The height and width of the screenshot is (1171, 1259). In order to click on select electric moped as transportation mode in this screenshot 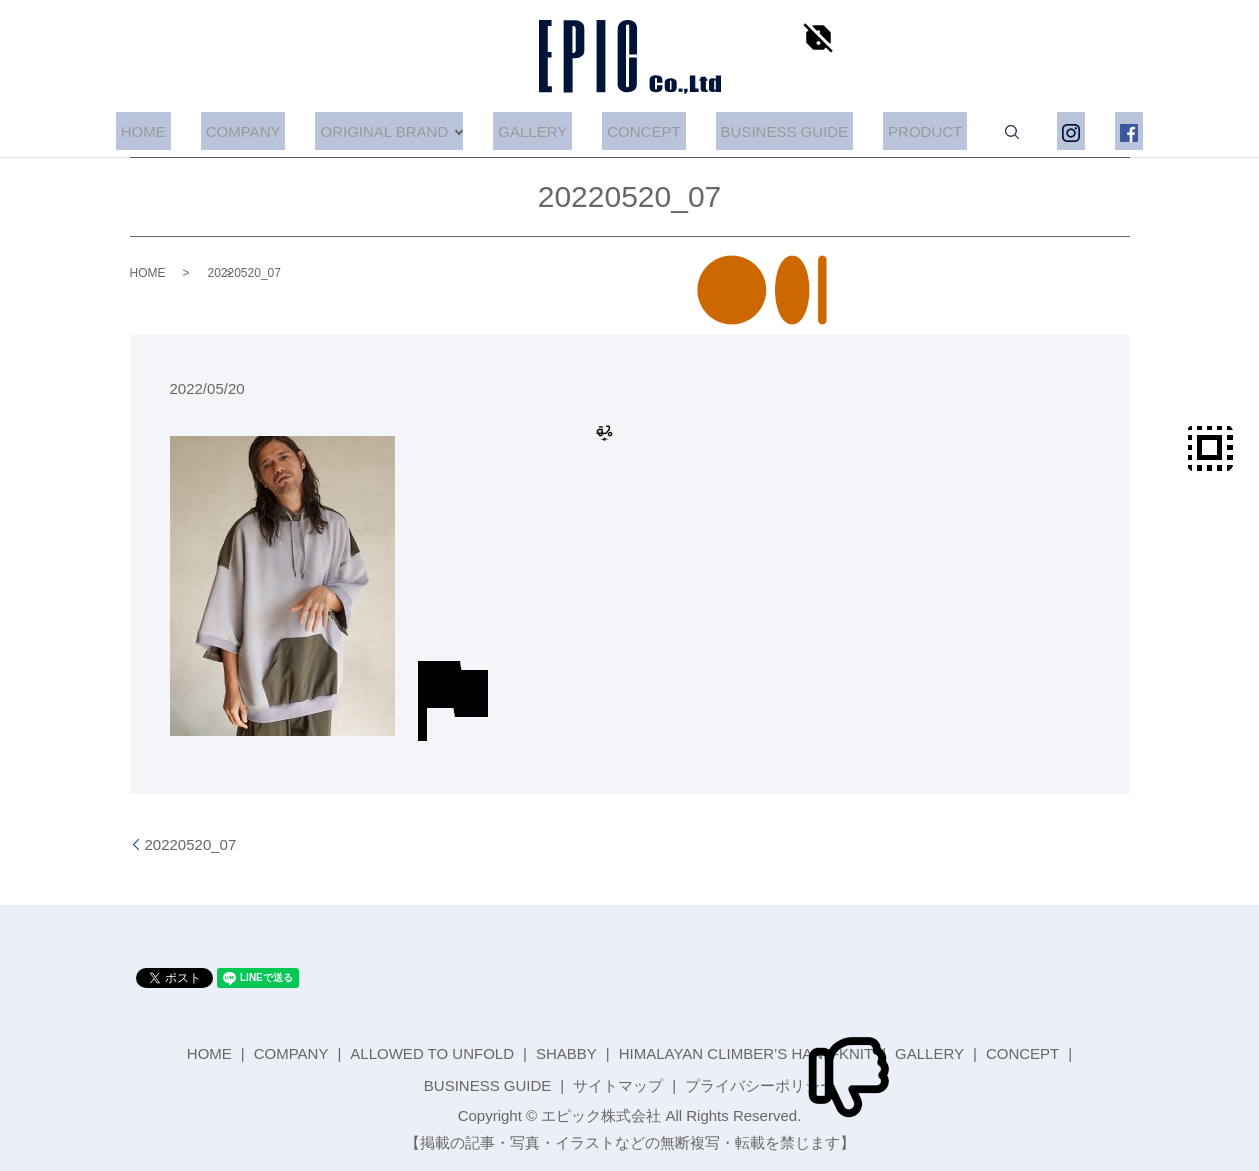, I will do `click(604, 432)`.